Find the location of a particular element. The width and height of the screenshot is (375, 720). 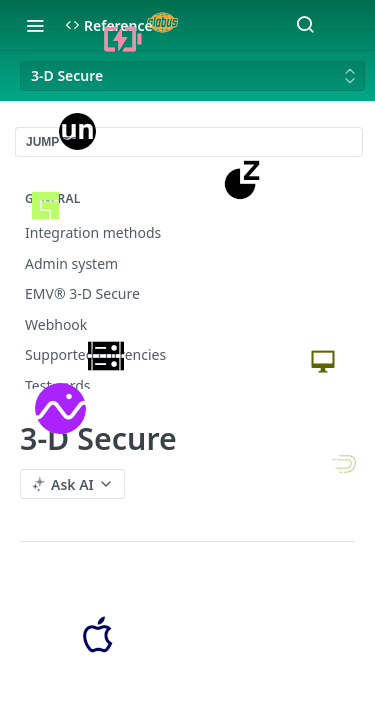

cesium platform logo is located at coordinates (60, 408).